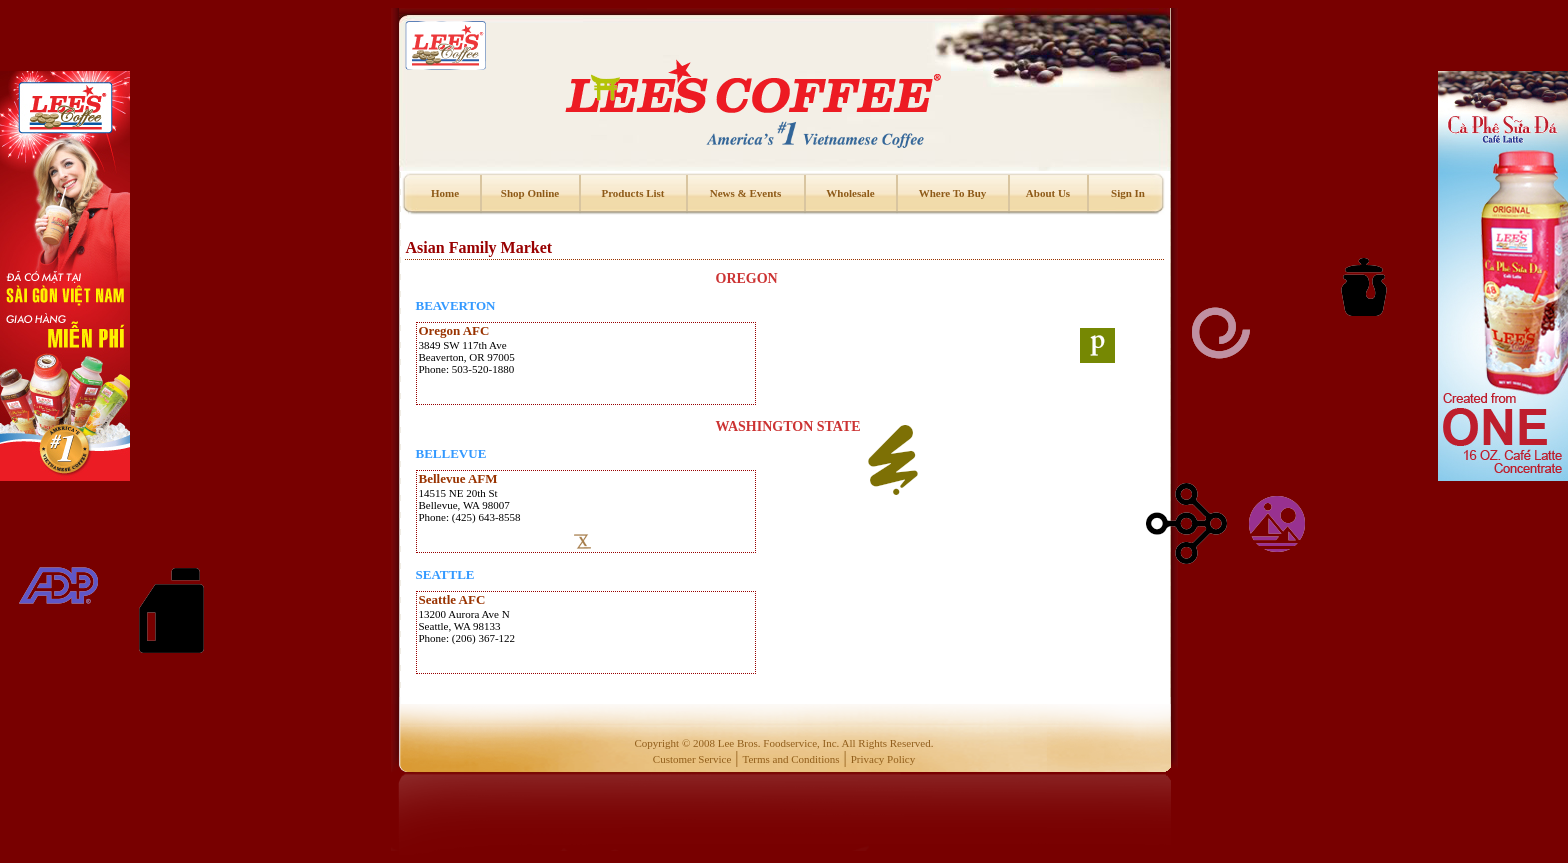  Describe the element at coordinates (893, 460) in the screenshot. I see `visit envato marketplace` at that location.